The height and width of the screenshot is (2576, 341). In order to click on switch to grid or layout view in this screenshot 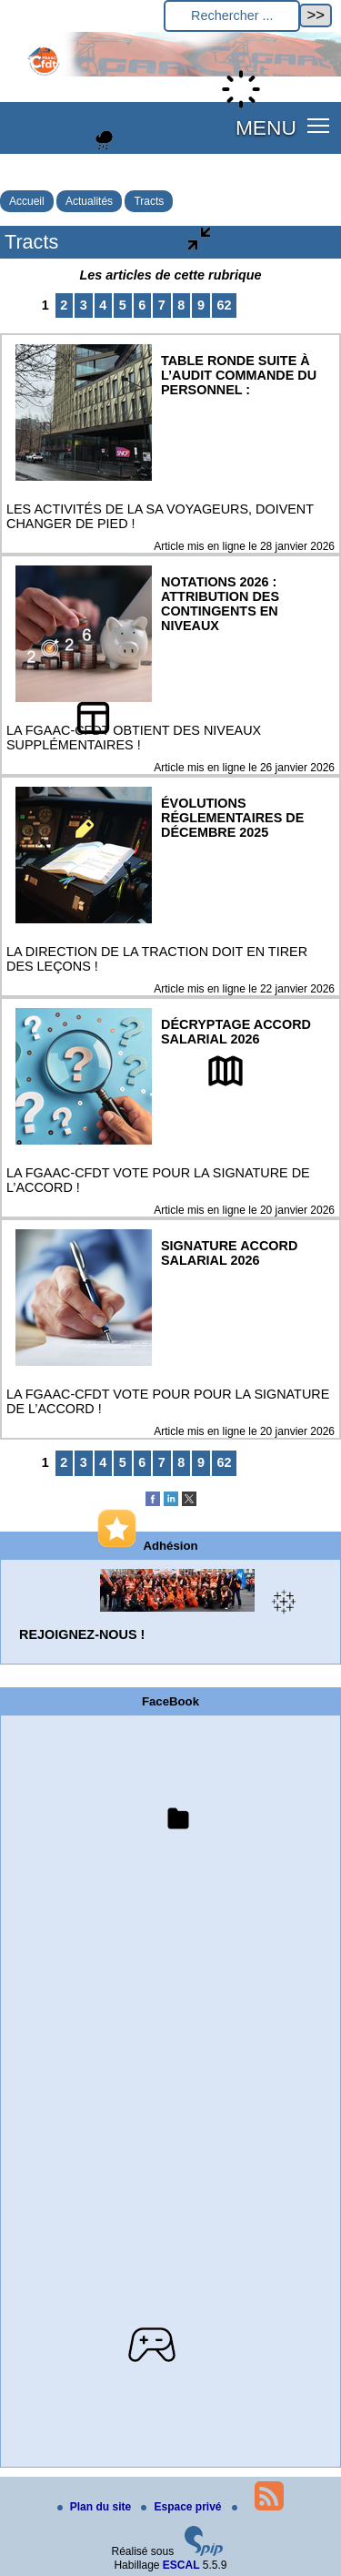, I will do `click(93, 718)`.